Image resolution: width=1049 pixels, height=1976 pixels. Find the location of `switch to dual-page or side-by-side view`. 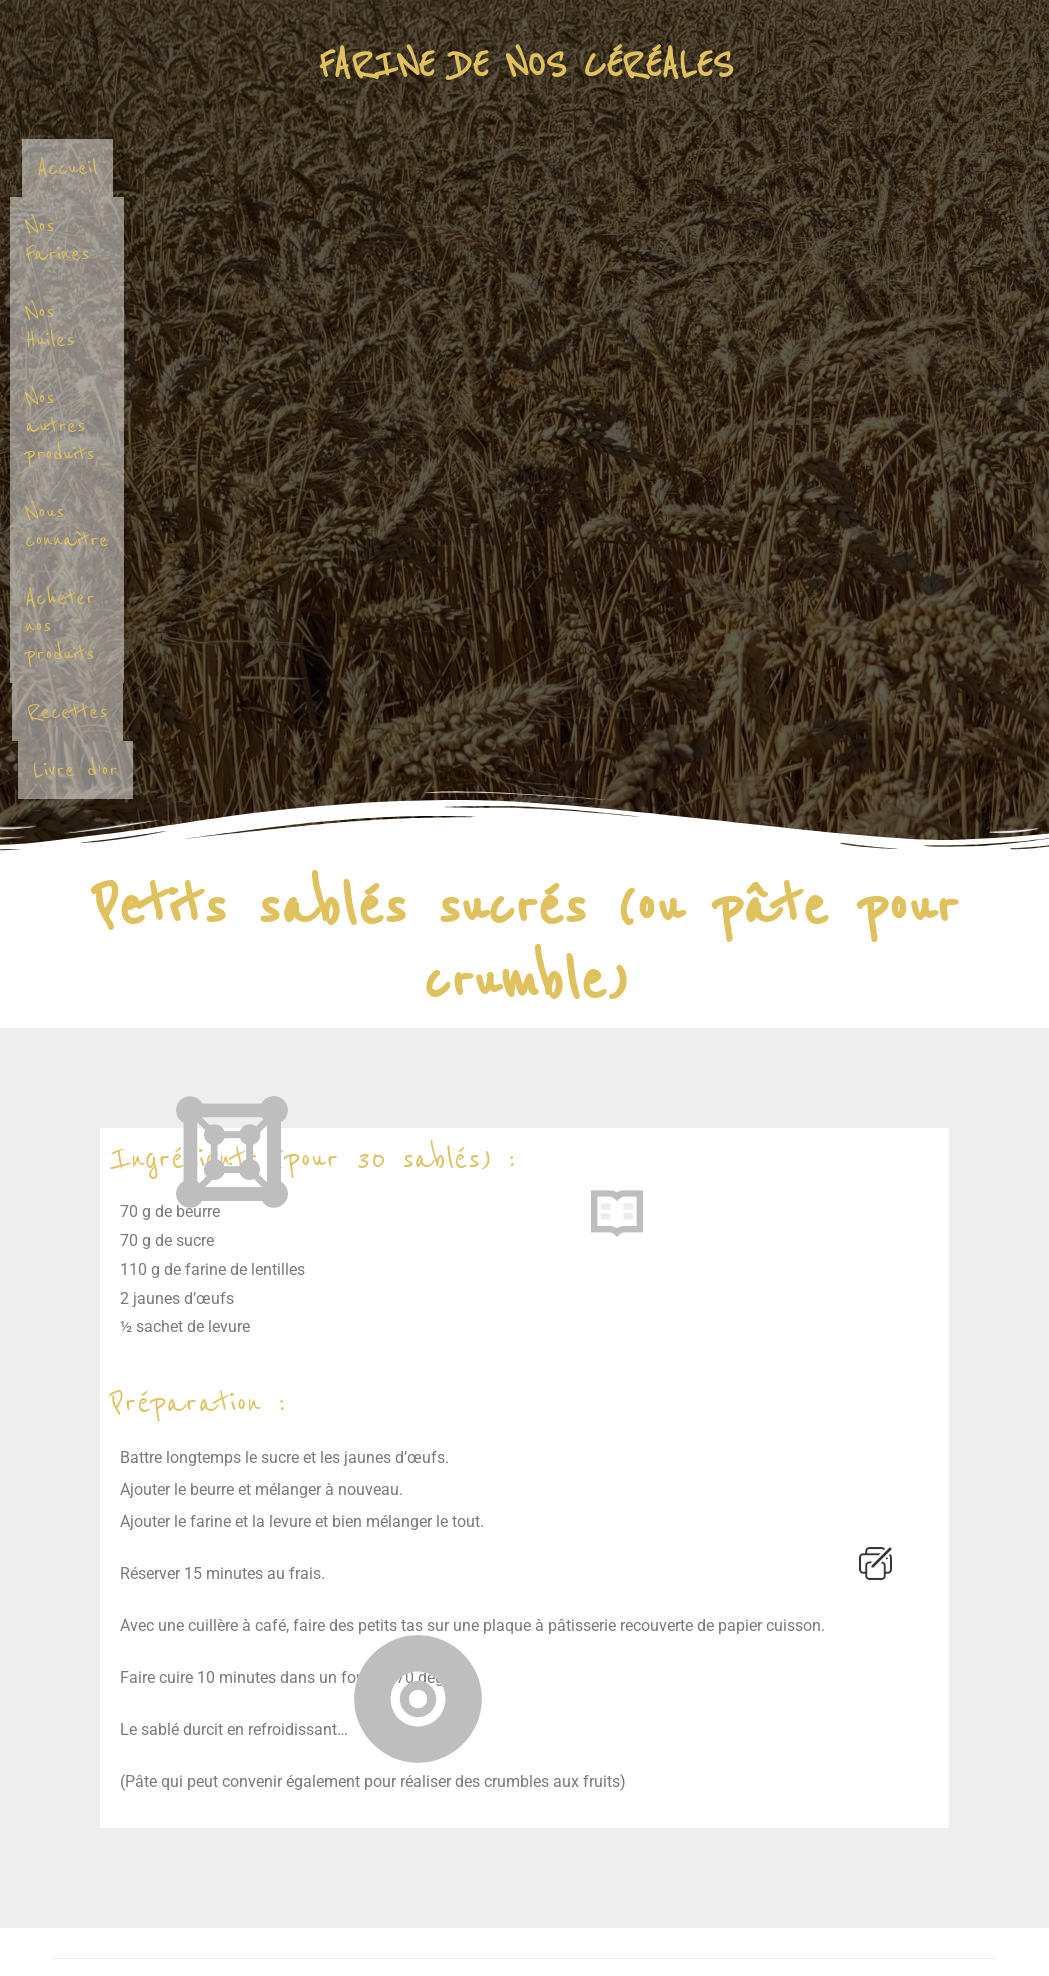

switch to dual-page or side-by-side view is located at coordinates (617, 1213).